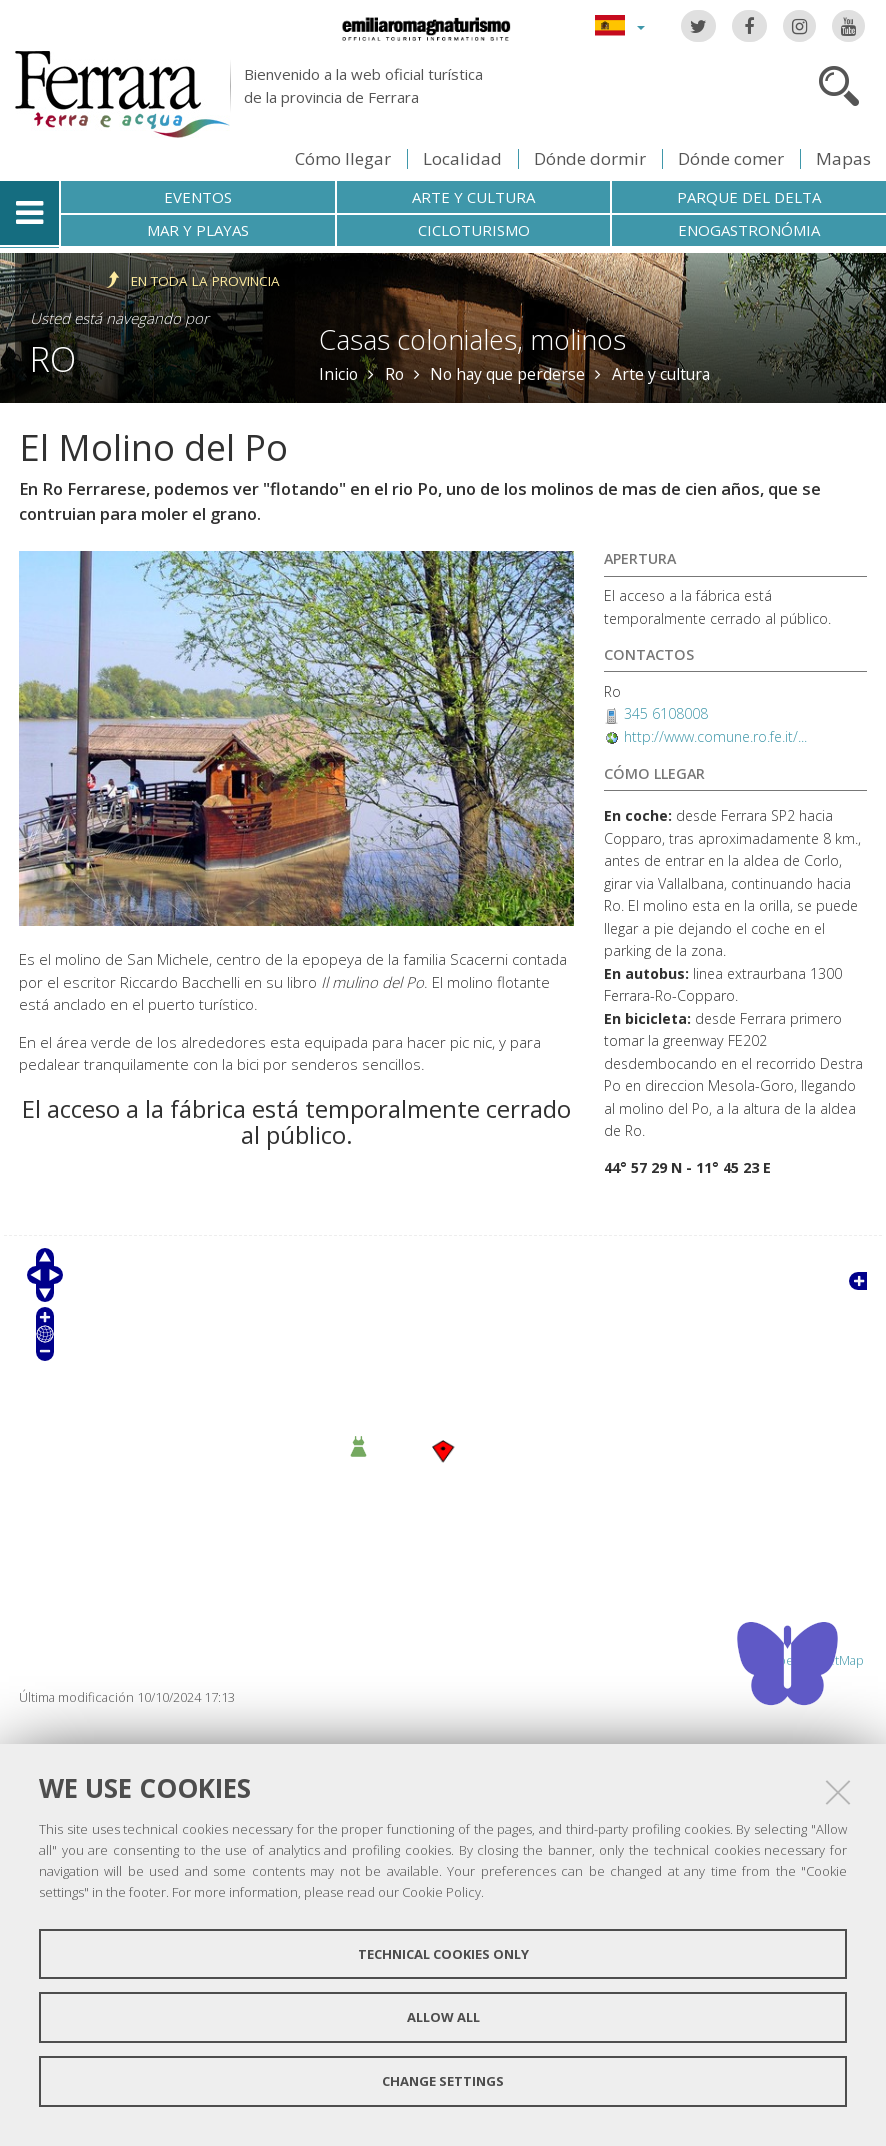  Describe the element at coordinates (358, 1447) in the screenshot. I see `browse women's clothing or dresses` at that location.